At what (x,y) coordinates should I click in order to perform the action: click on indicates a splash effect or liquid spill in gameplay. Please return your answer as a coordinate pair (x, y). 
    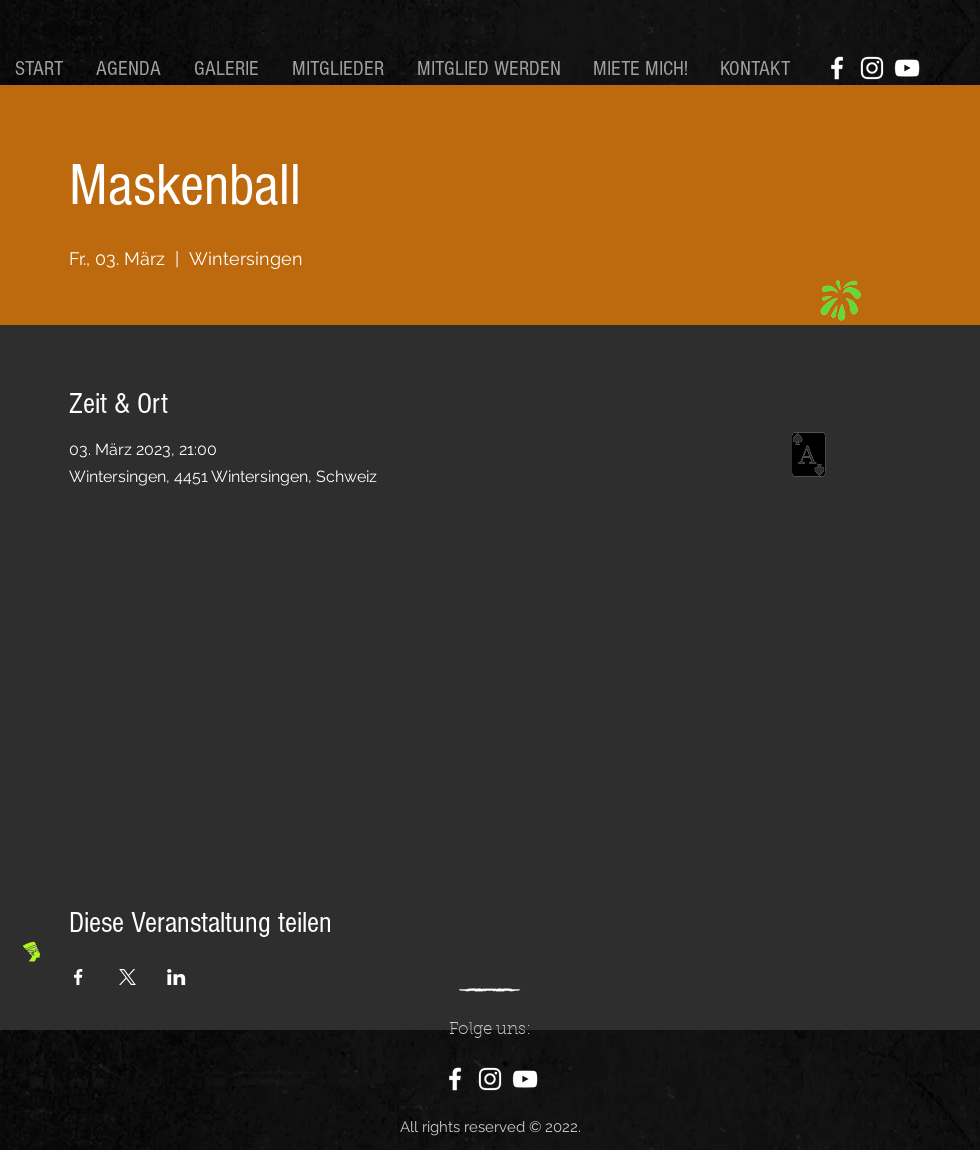
    Looking at the image, I should click on (840, 300).